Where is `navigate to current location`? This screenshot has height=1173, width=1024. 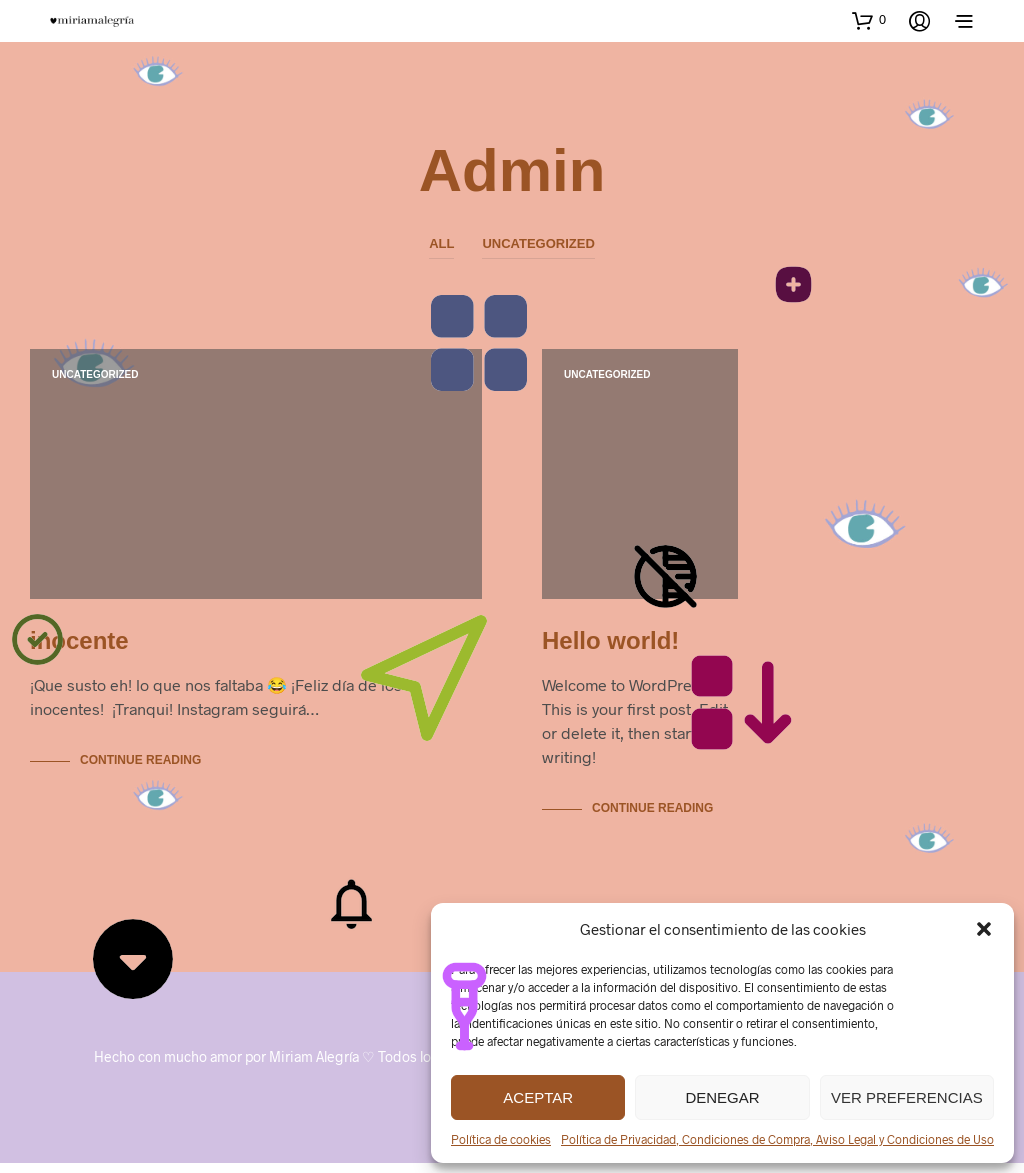
navigate to current location is located at coordinates (421, 681).